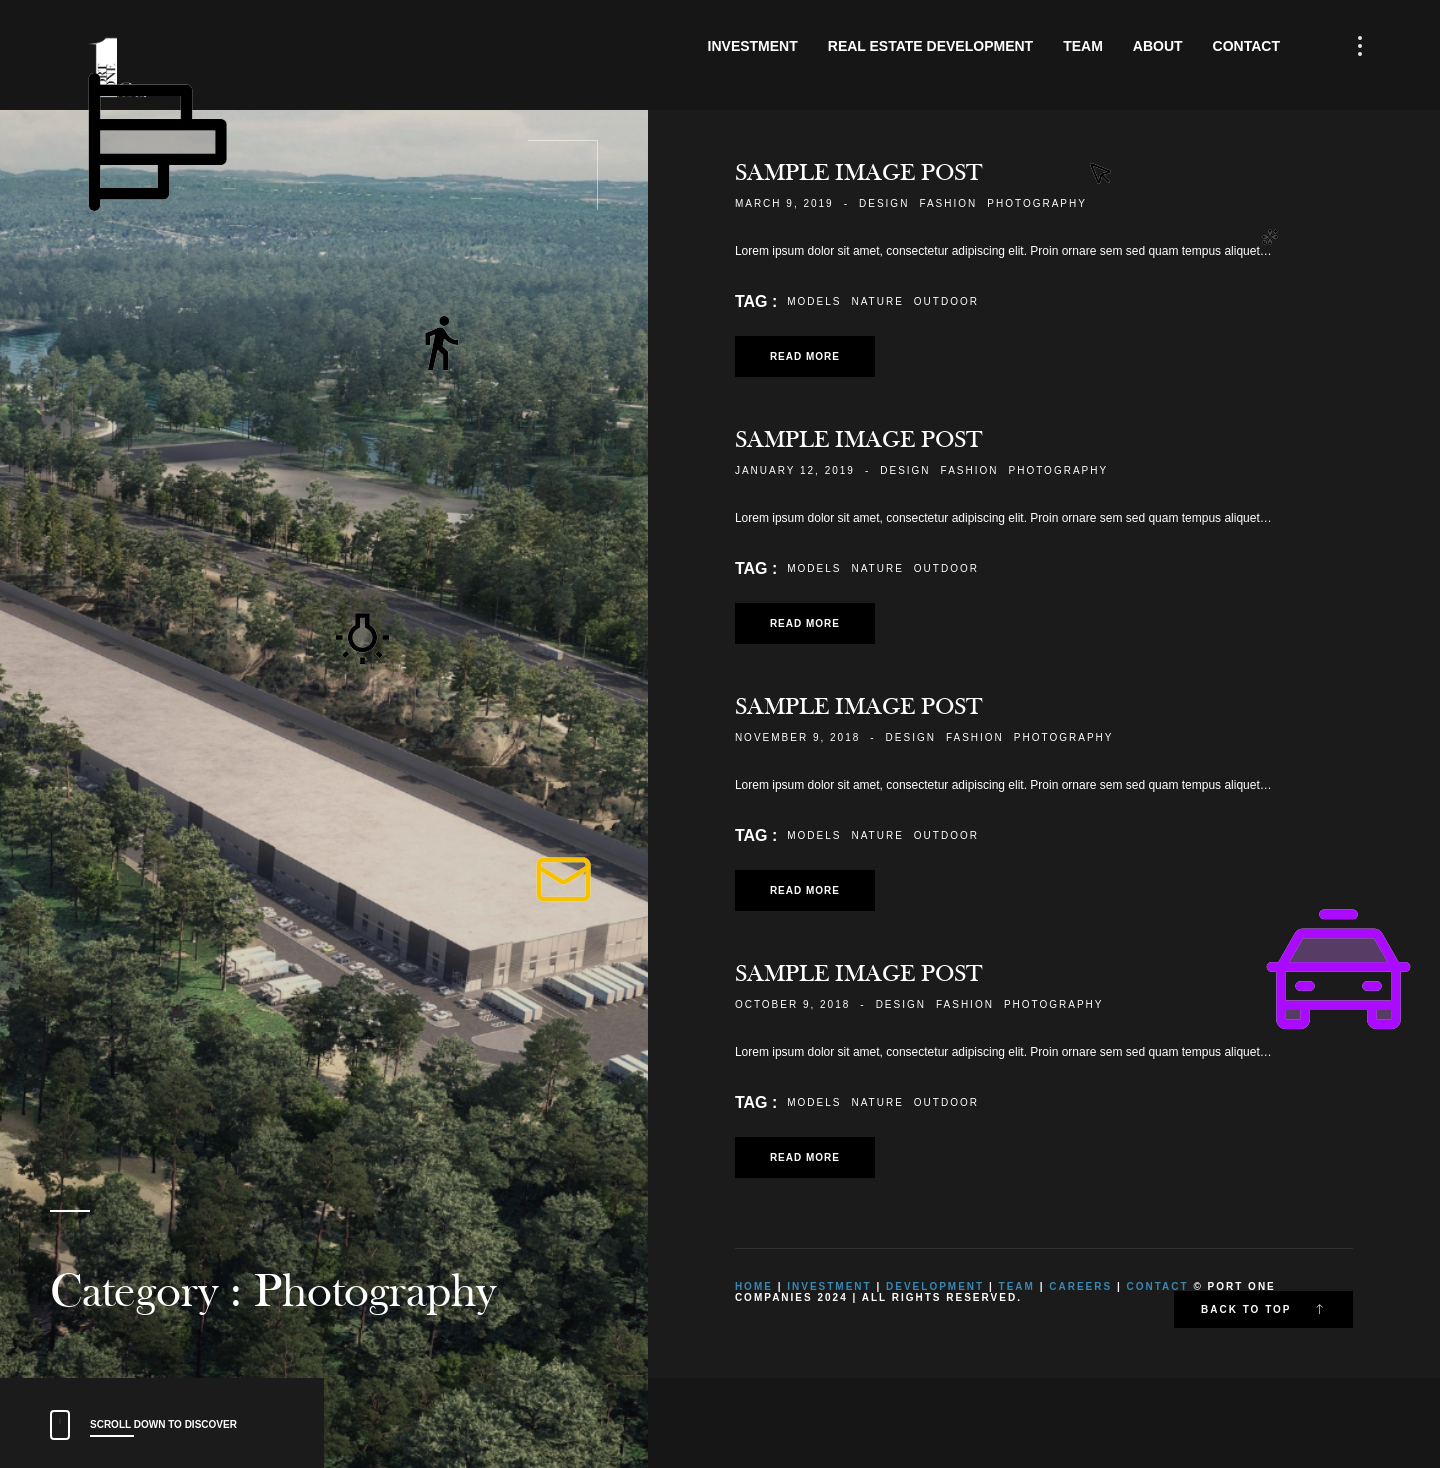 The height and width of the screenshot is (1468, 1440). What do you see at coordinates (152, 142) in the screenshot?
I see `view horizontal bar chart data` at bounding box center [152, 142].